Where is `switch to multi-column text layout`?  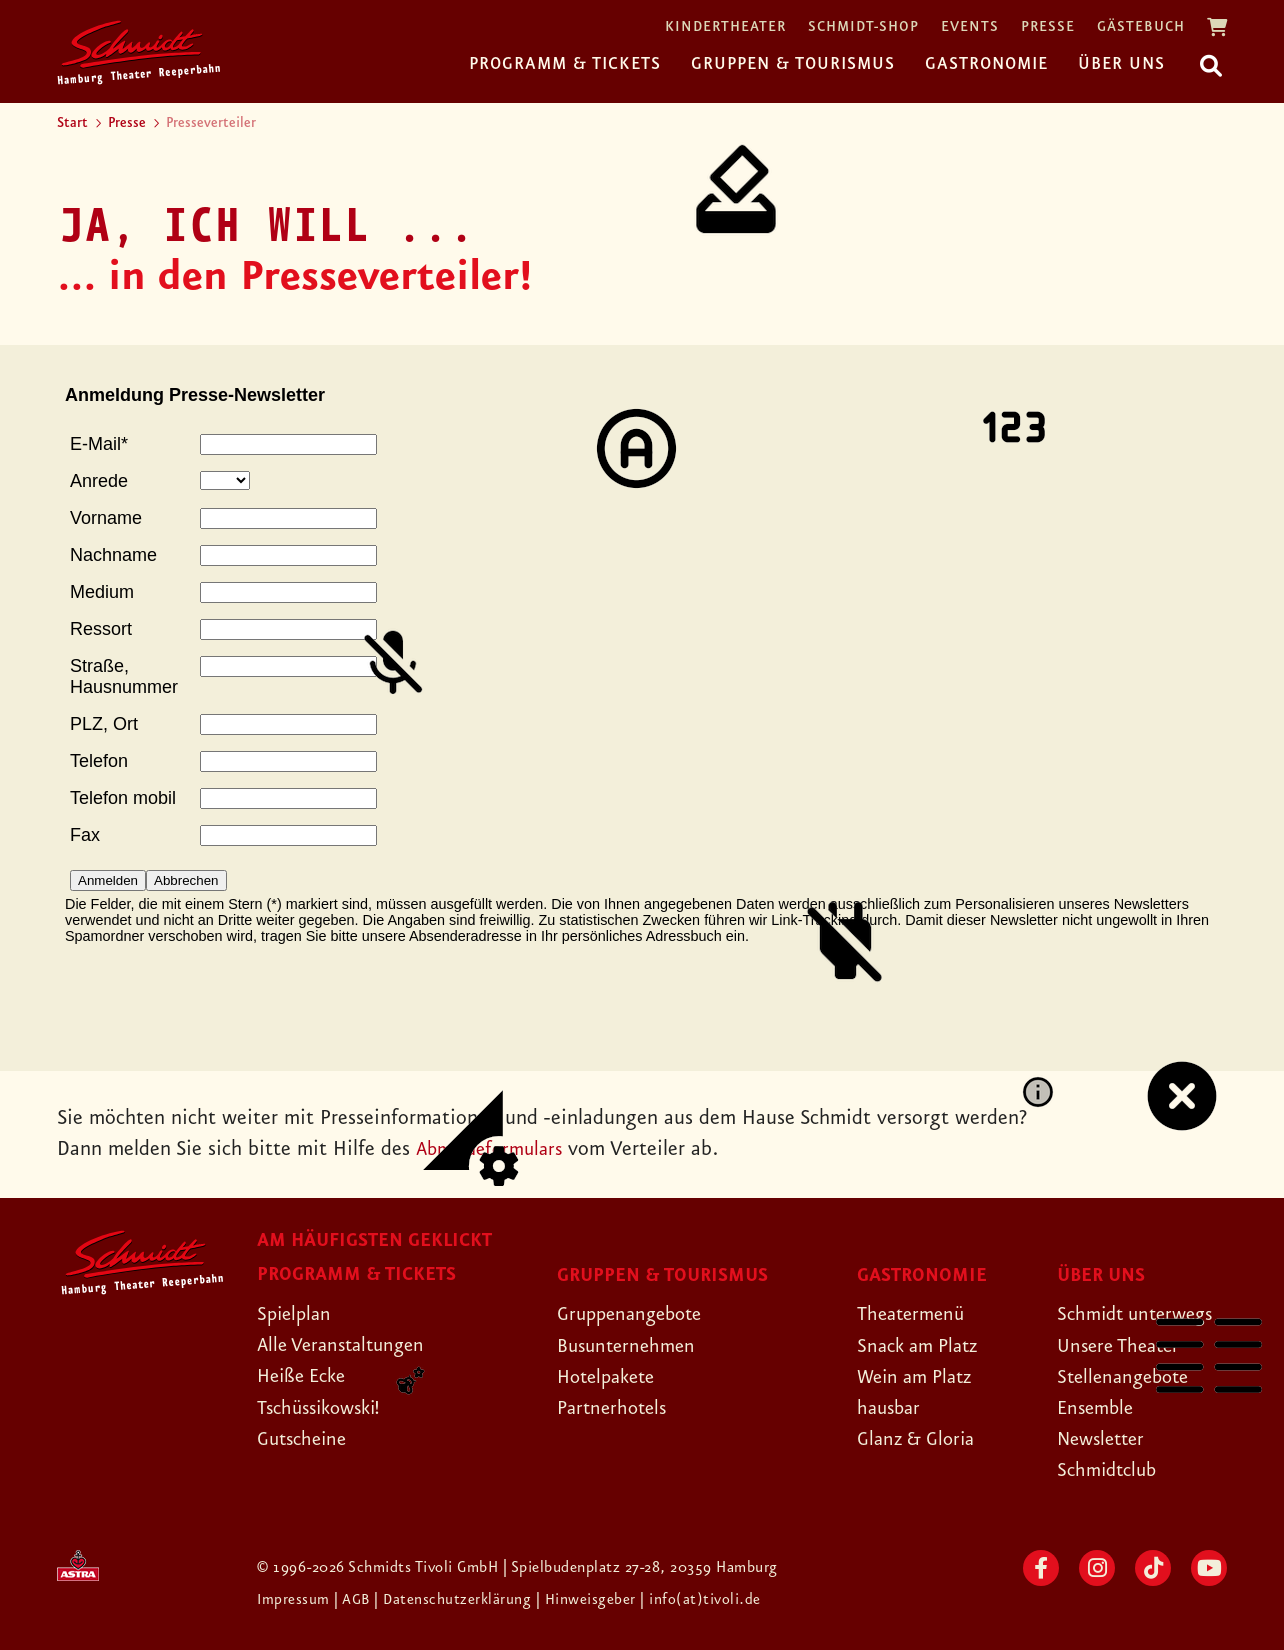
switch to multi-column text layout is located at coordinates (1209, 1358).